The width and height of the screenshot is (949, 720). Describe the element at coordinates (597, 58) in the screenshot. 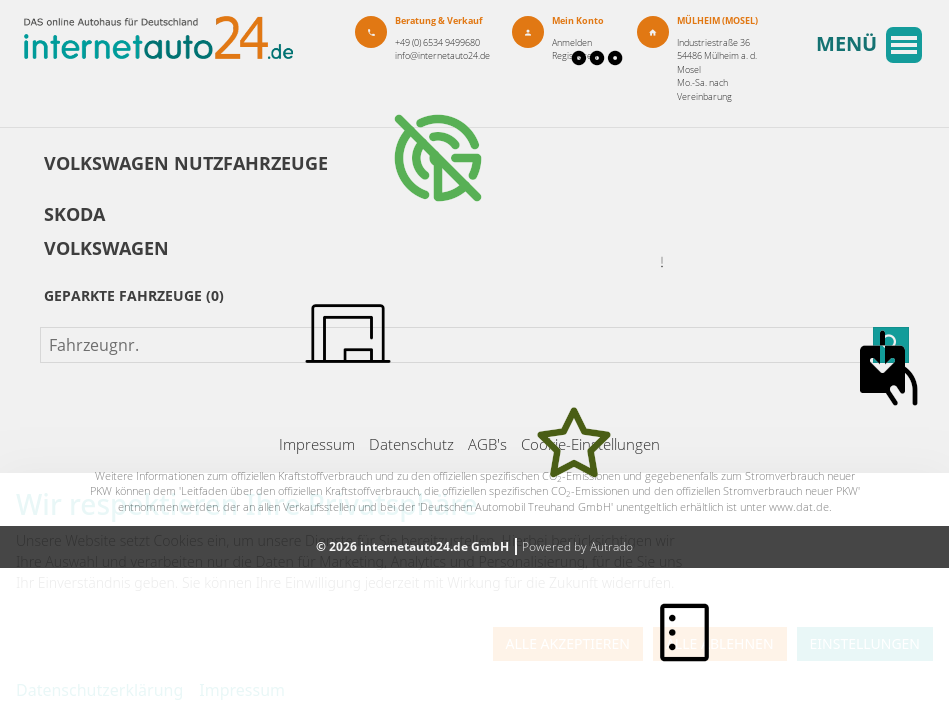

I see `open more options menu` at that location.